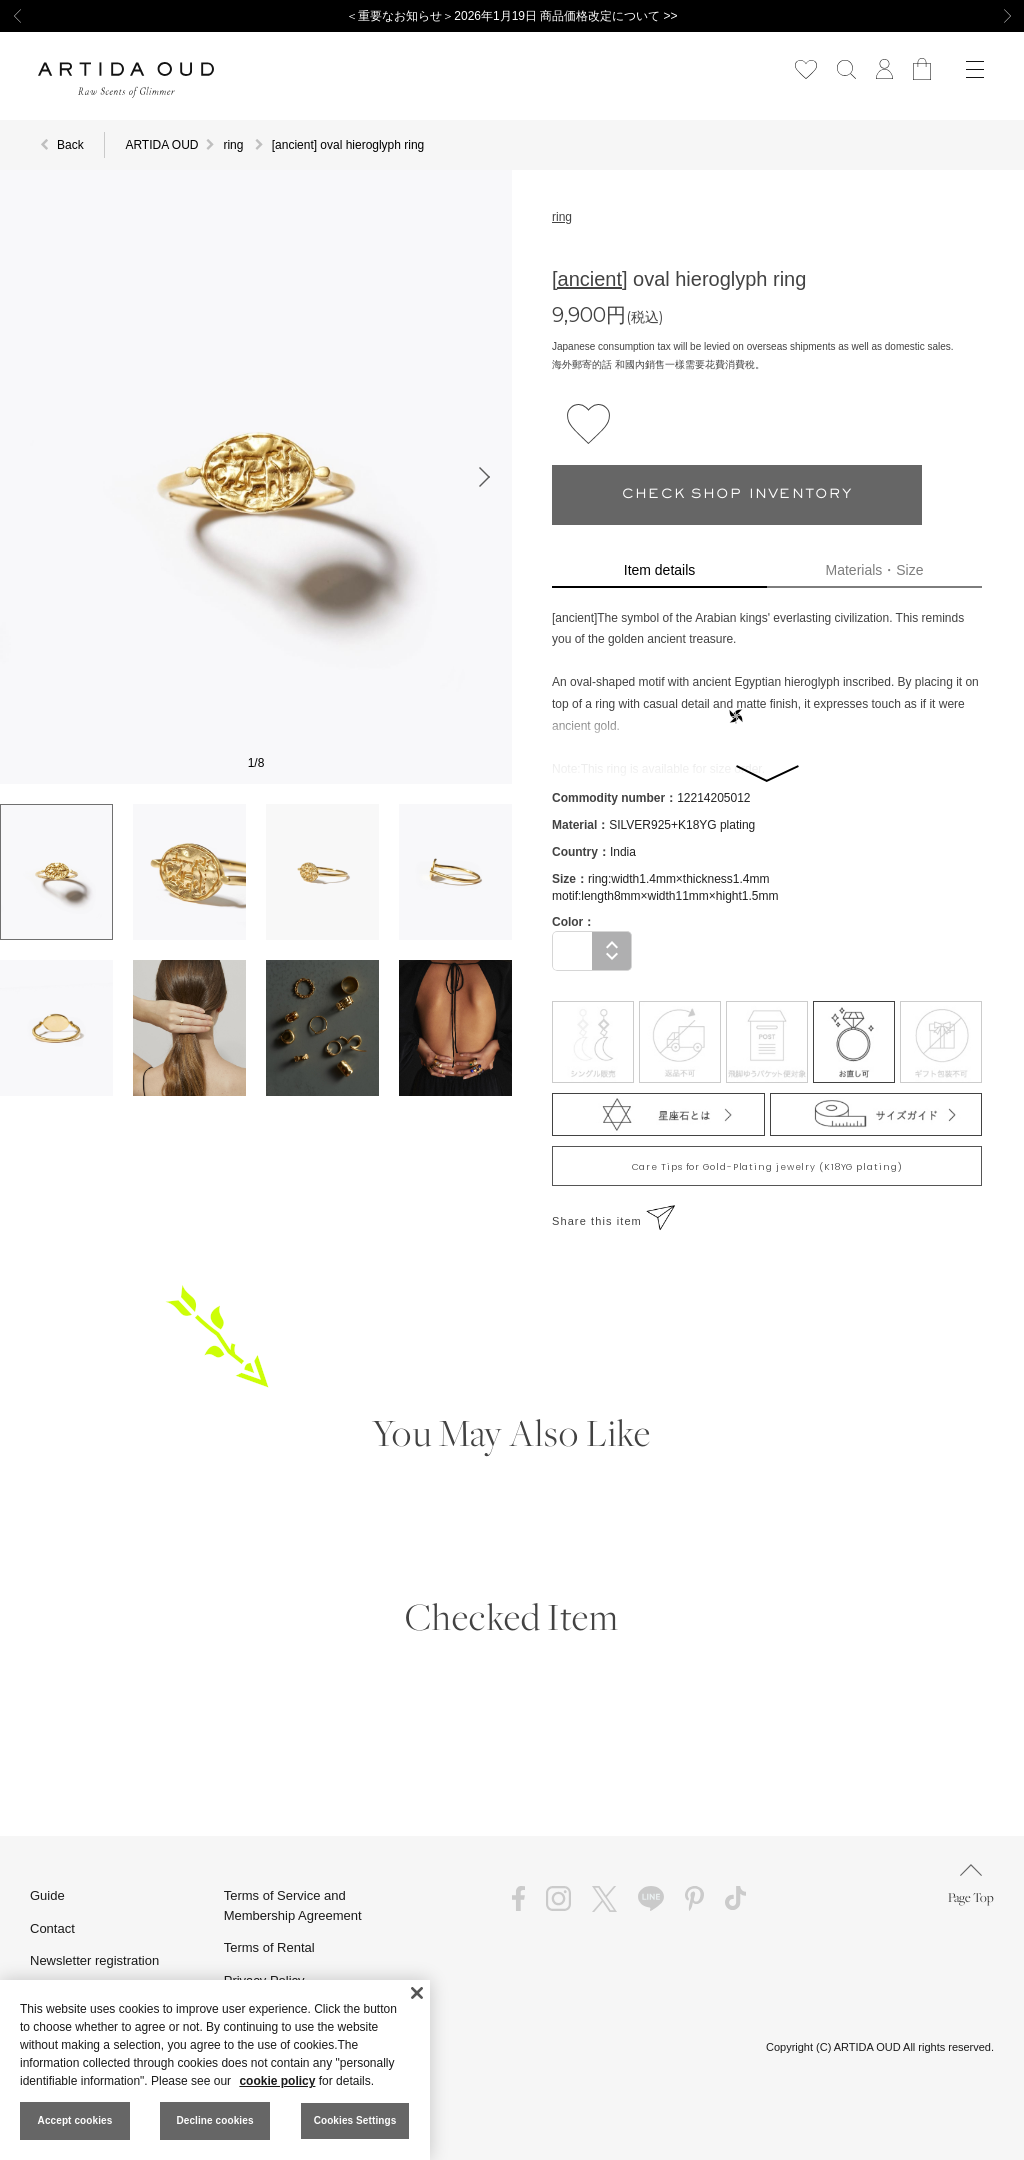 This screenshot has height=2160, width=1024. What do you see at coordinates (736, 716) in the screenshot?
I see `a decorative or playful element indicating games or toys` at bounding box center [736, 716].